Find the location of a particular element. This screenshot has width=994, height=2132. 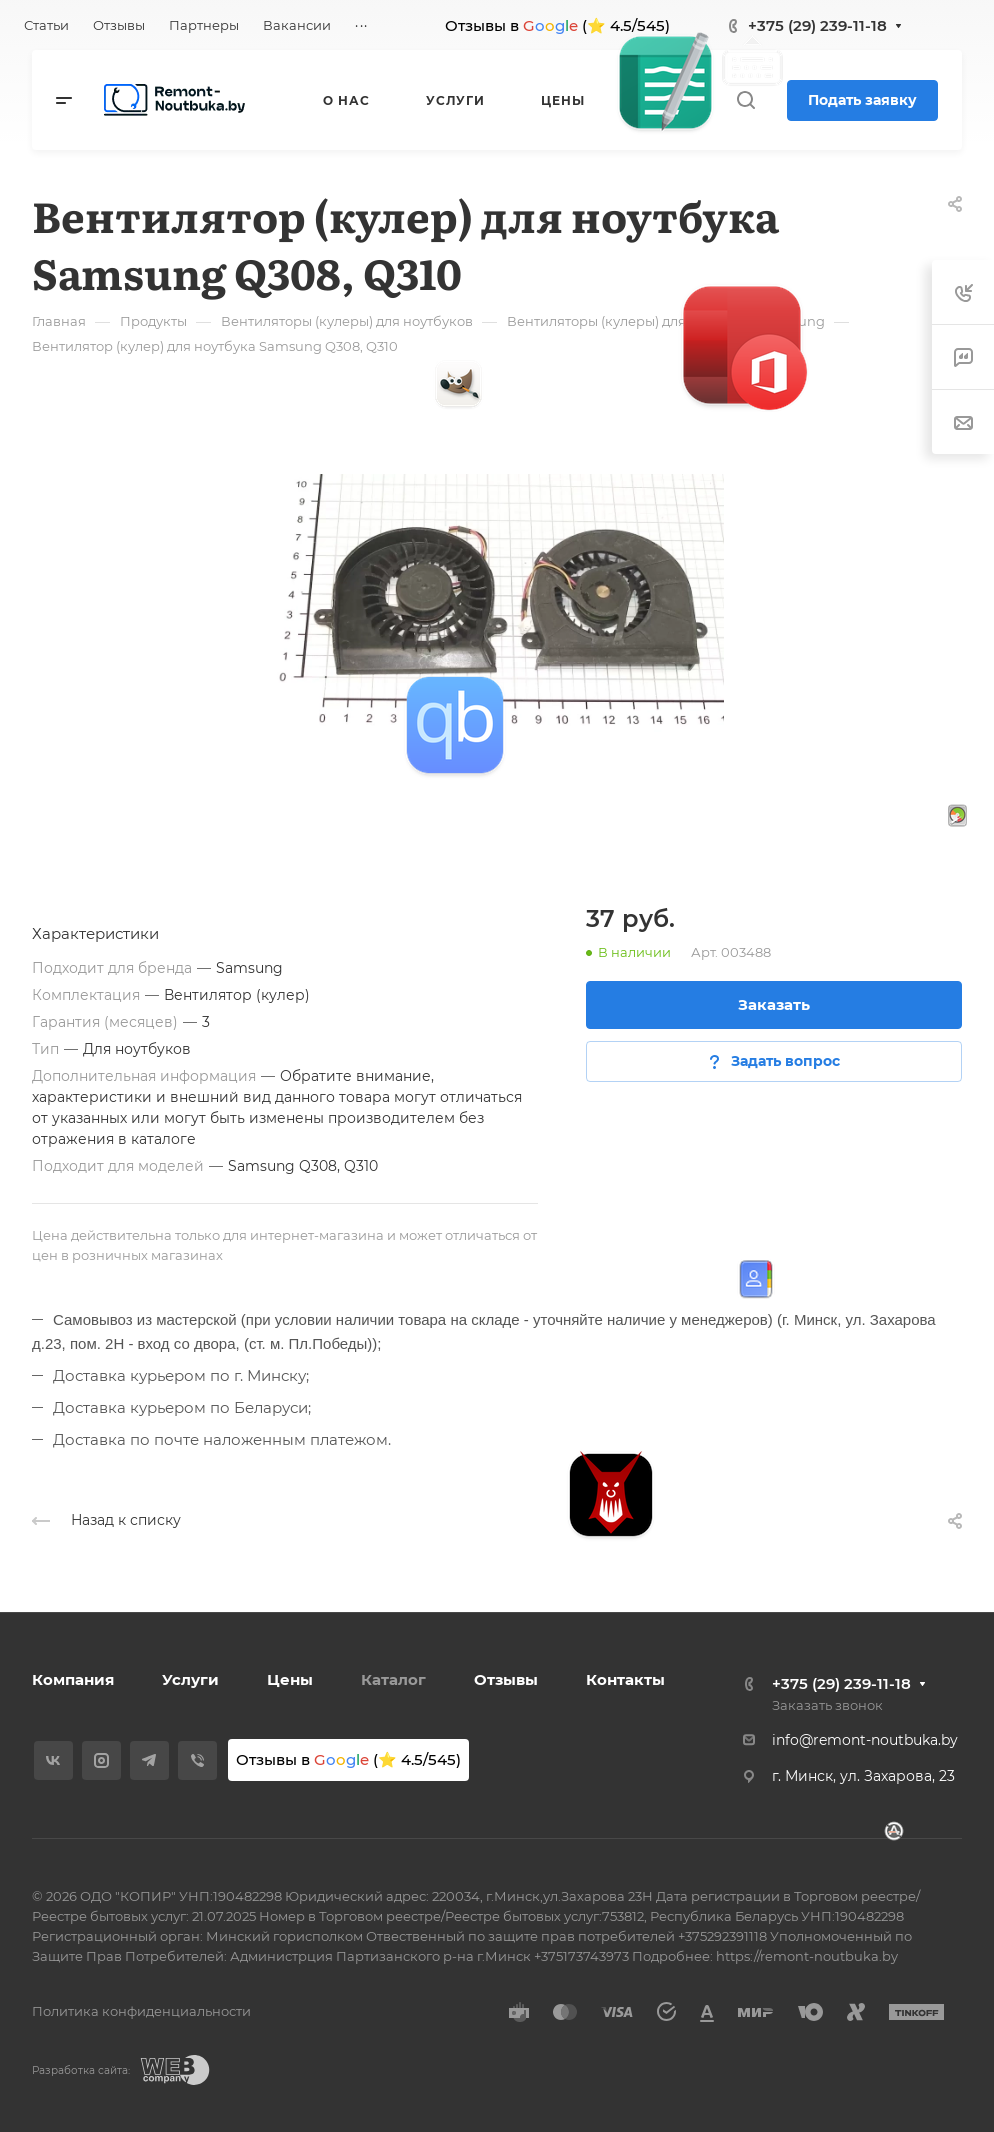

open qbittorrent torrent client is located at coordinates (455, 725).